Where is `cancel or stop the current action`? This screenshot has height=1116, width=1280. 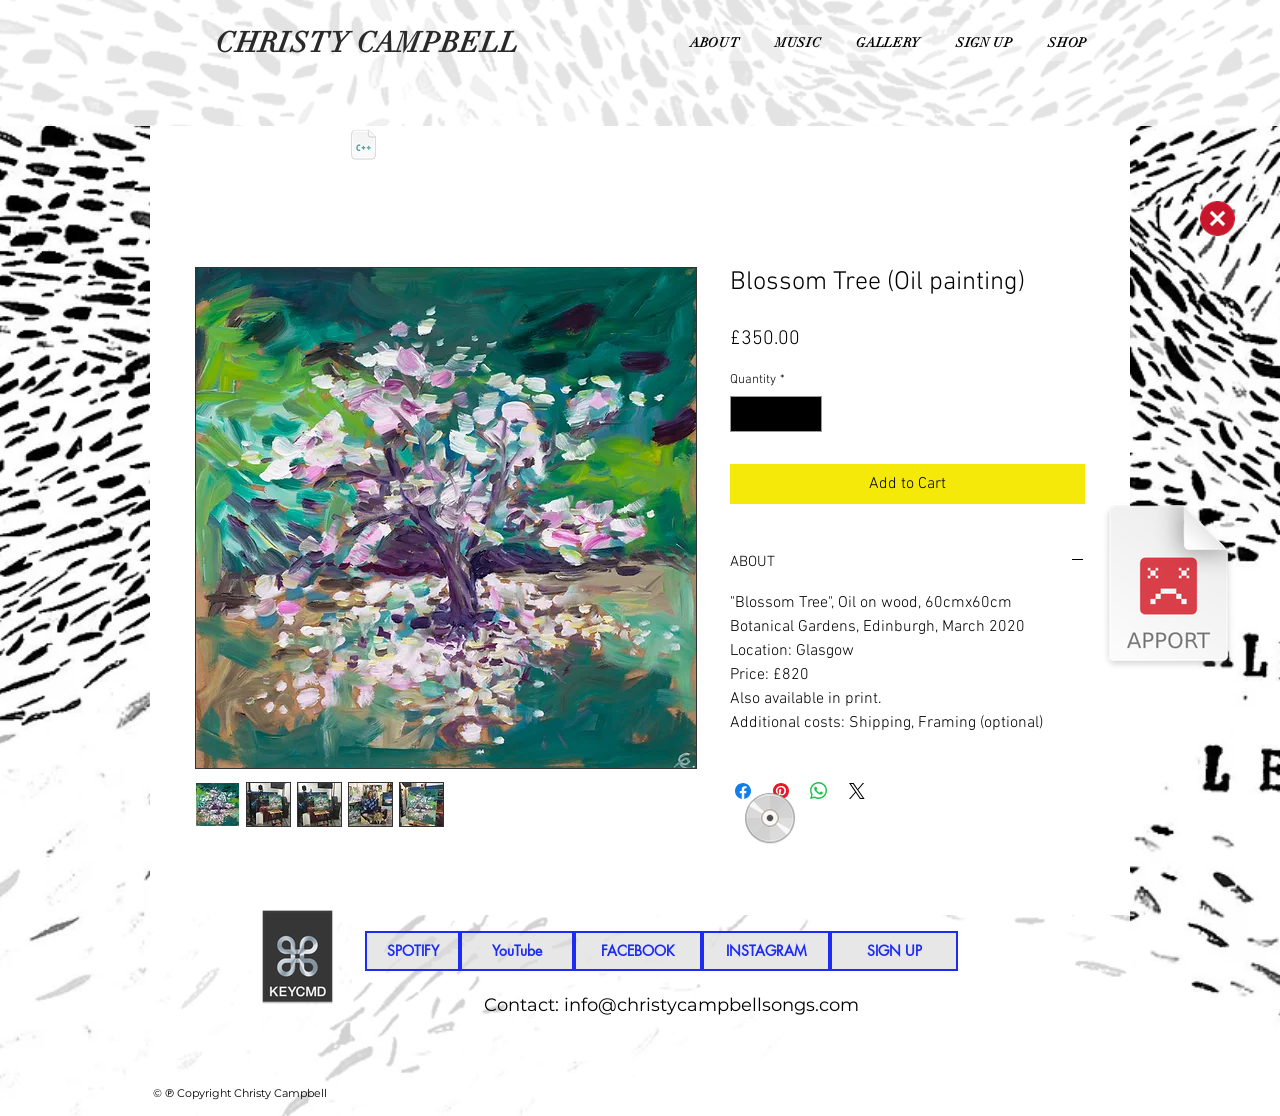 cancel or stop the current action is located at coordinates (1217, 218).